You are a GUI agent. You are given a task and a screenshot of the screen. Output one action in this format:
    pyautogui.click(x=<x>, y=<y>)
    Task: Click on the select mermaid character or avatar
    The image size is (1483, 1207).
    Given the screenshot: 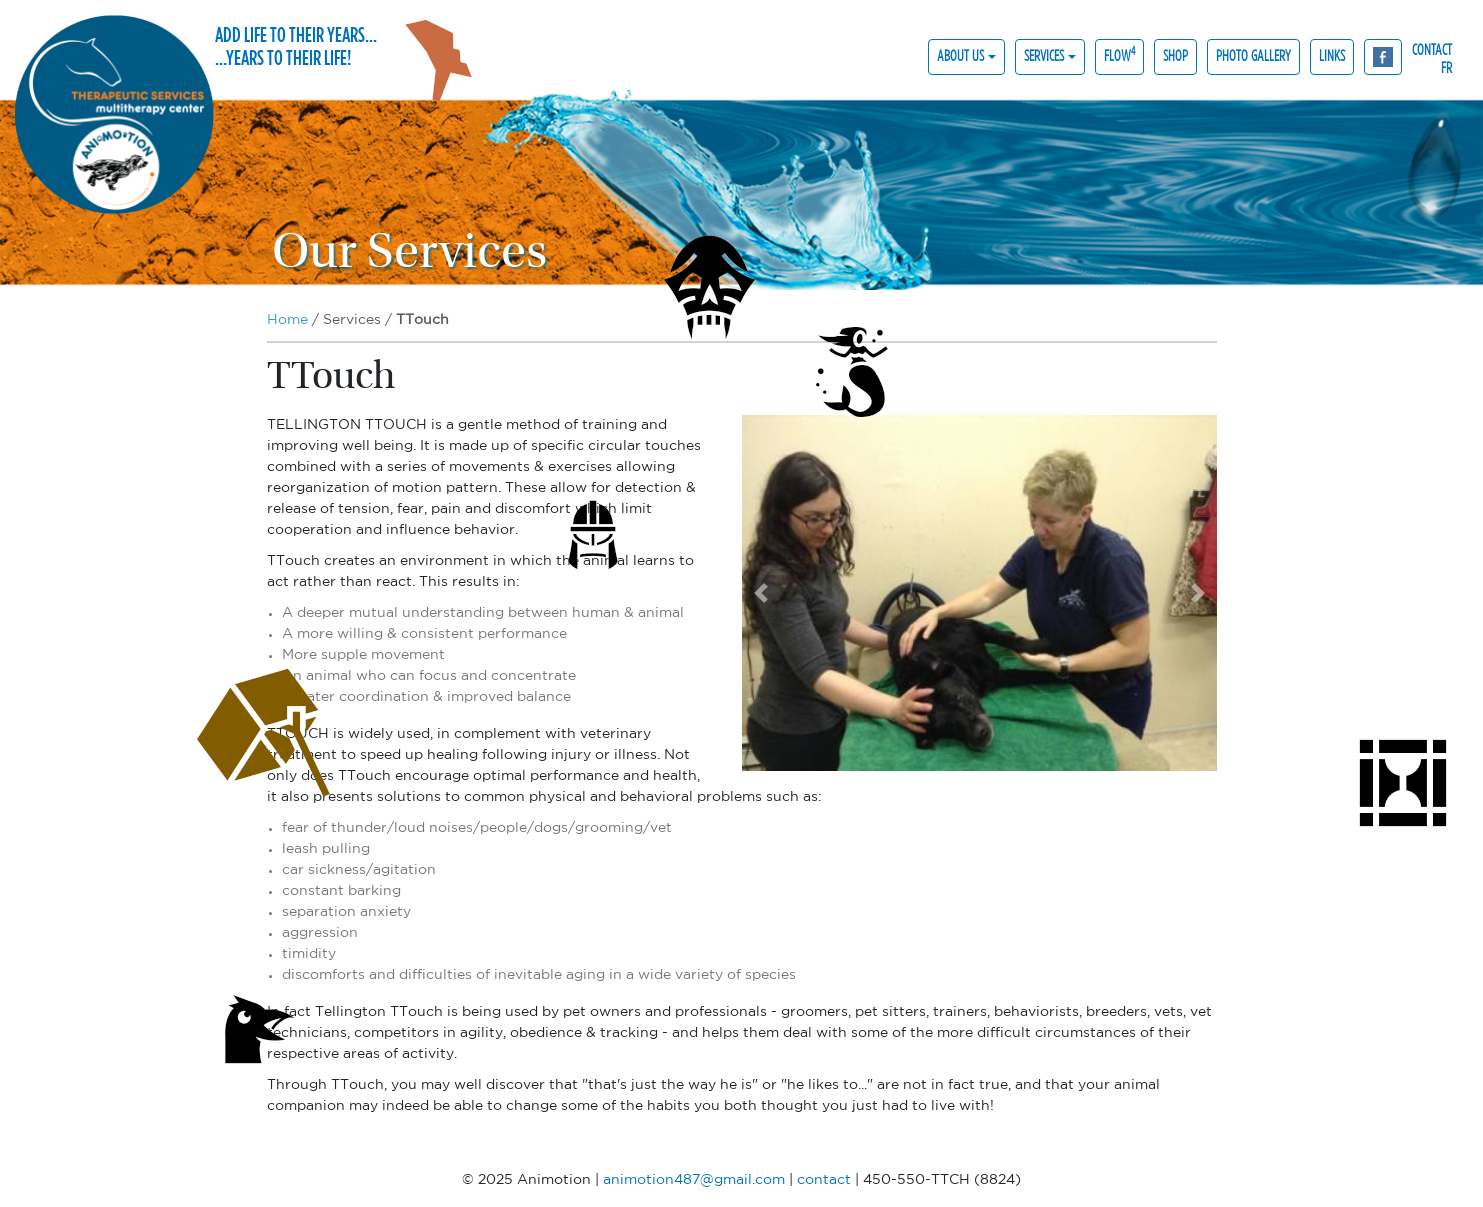 What is the action you would take?
    pyautogui.click(x=856, y=372)
    